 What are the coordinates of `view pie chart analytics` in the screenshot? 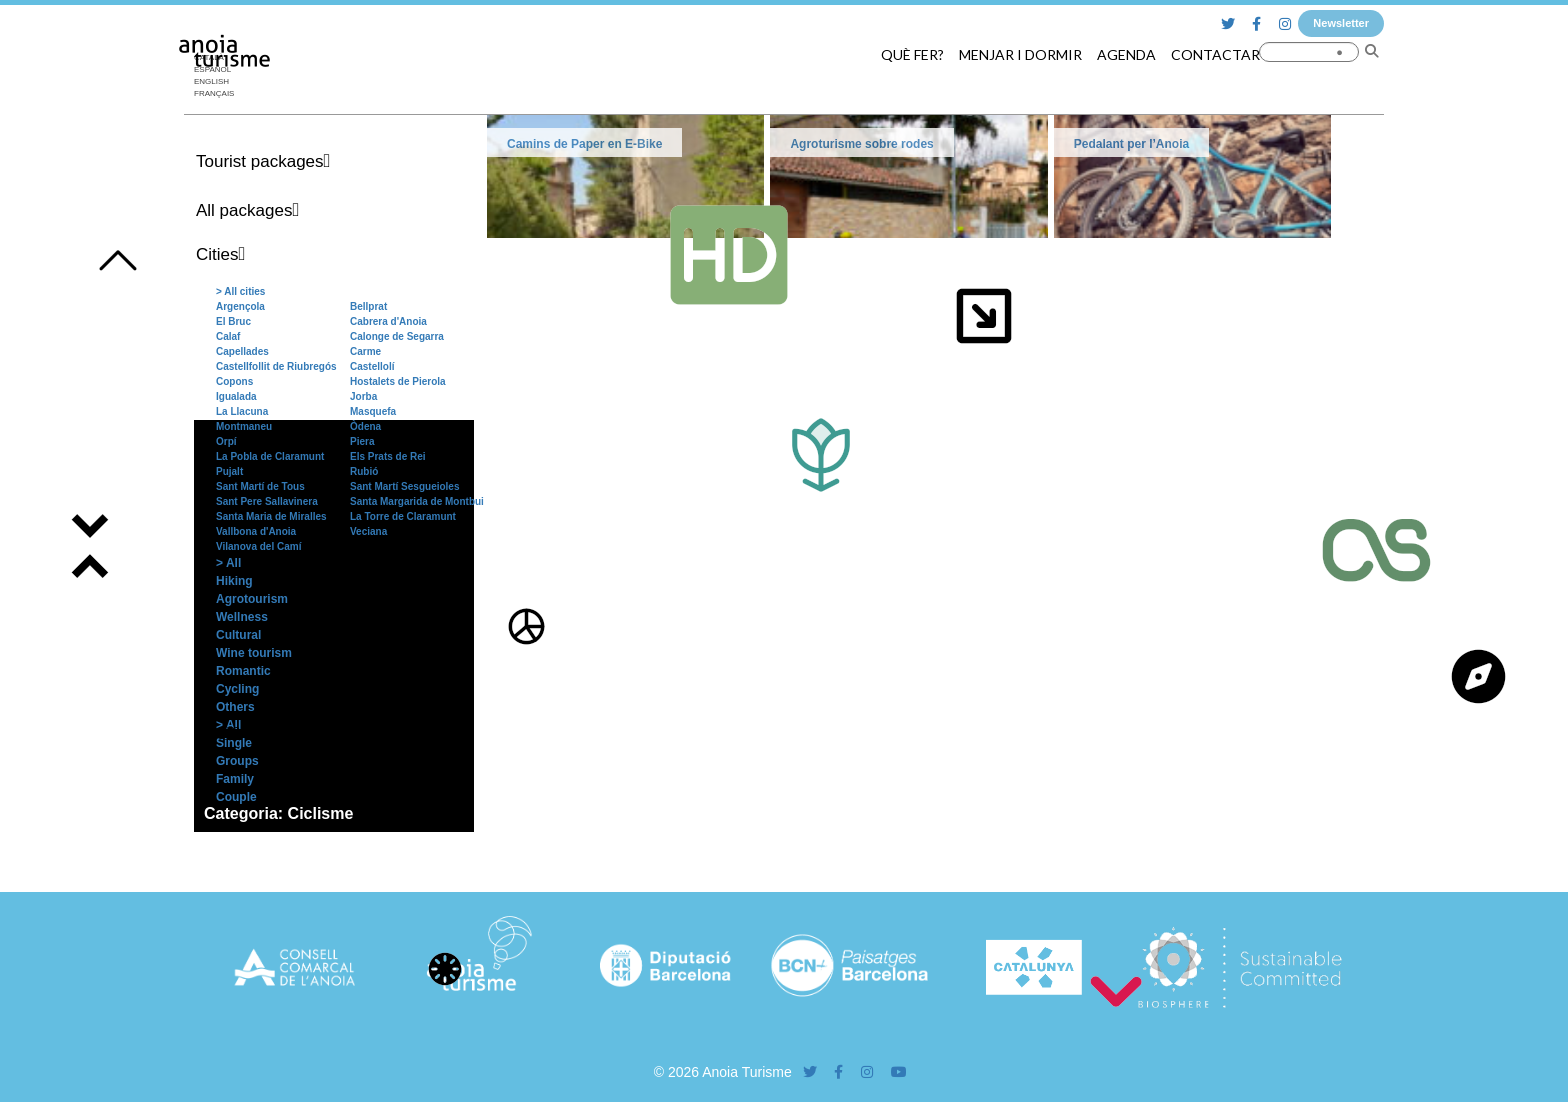 It's located at (526, 626).